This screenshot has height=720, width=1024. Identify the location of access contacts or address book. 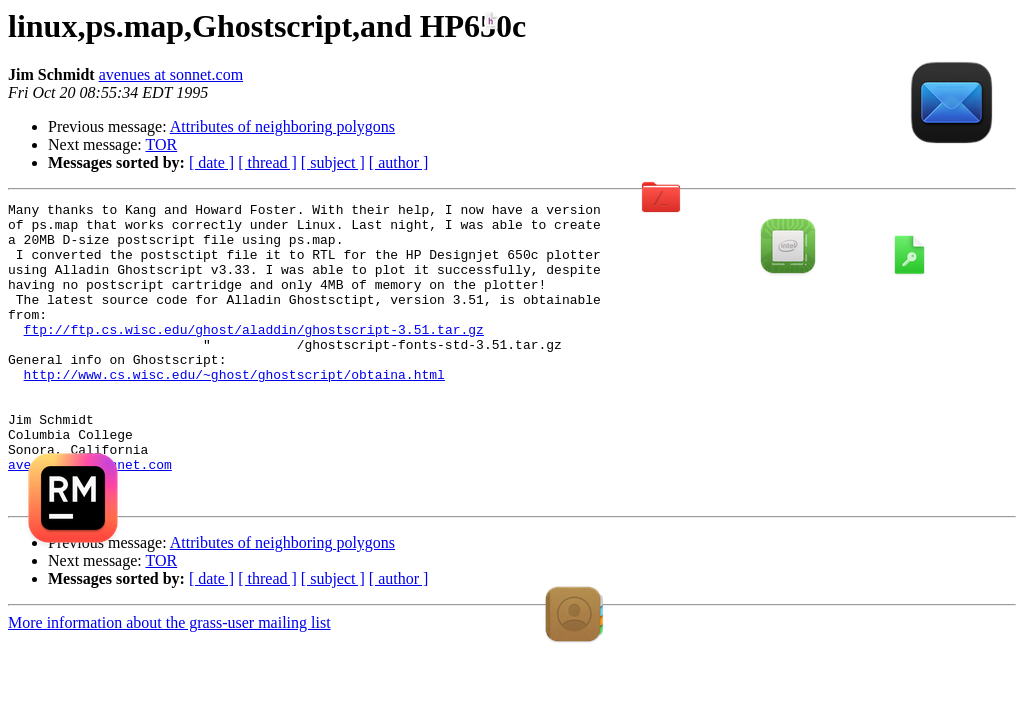
(573, 614).